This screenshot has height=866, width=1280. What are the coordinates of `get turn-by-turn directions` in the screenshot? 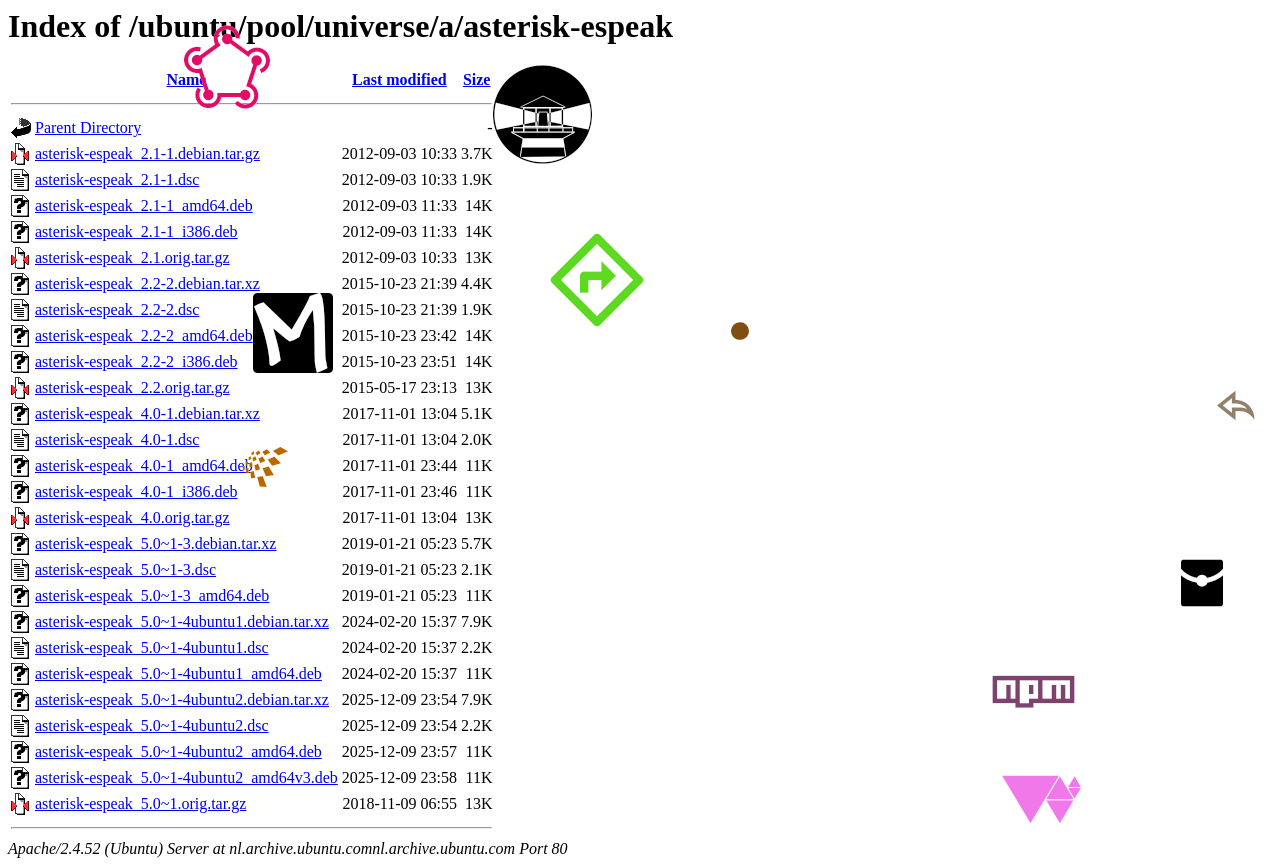 It's located at (597, 280).